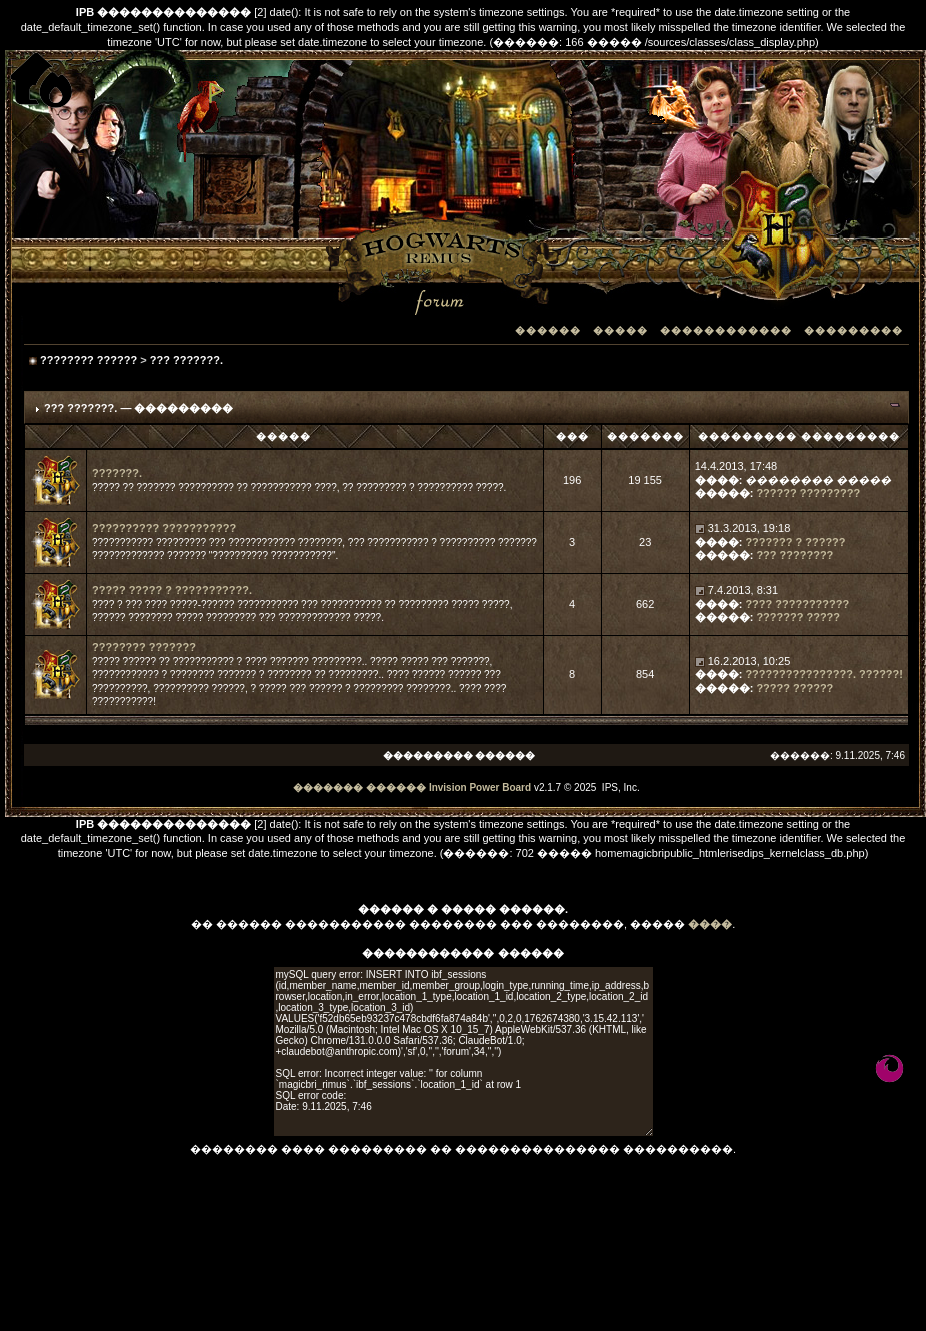 The image size is (926, 1331). I want to click on report a fire emergency at a residence, so click(39, 78).